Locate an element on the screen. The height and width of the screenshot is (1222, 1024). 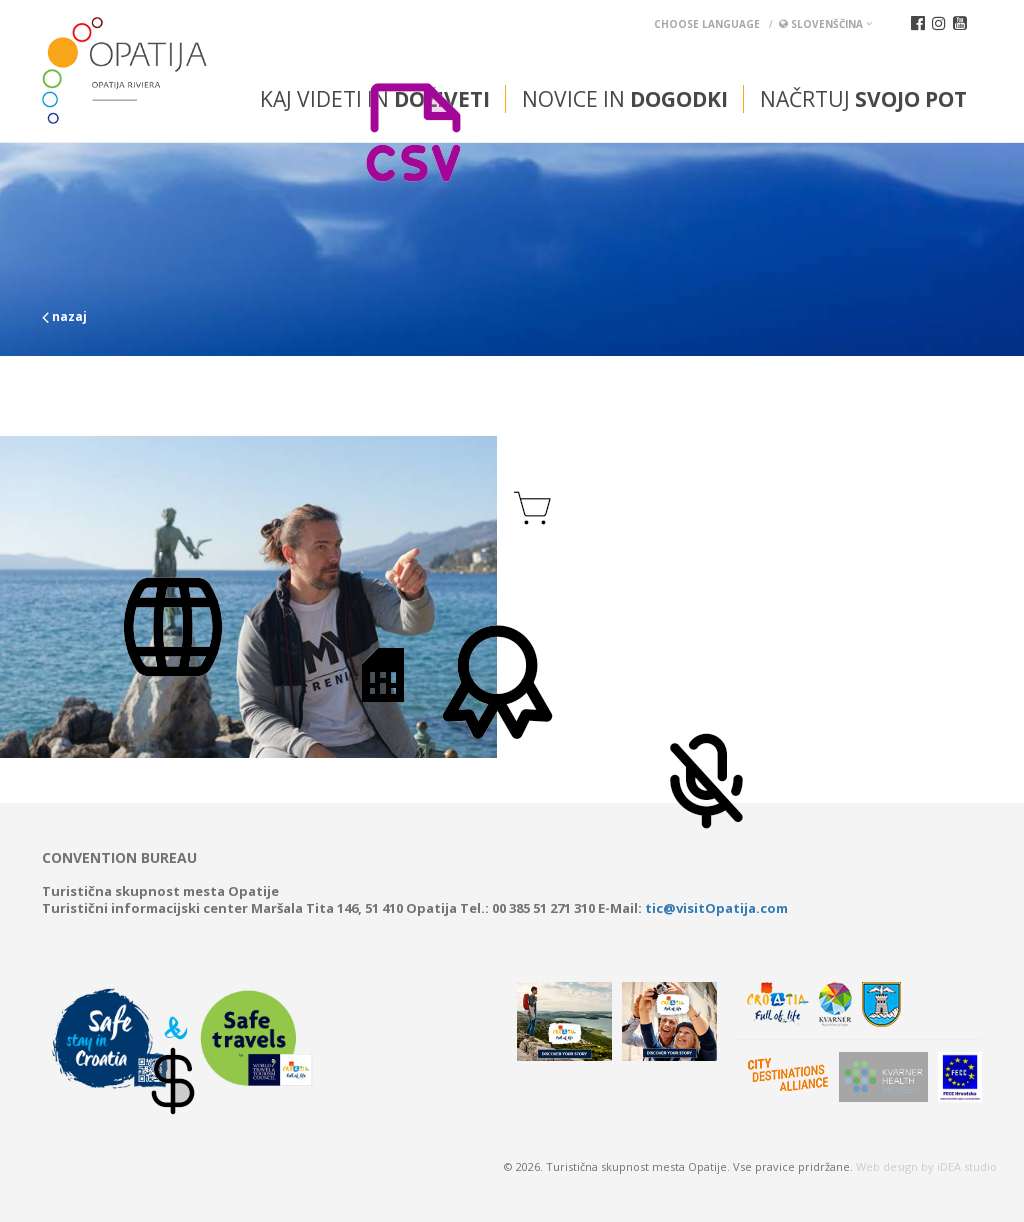
view sim card information is located at coordinates (383, 675).